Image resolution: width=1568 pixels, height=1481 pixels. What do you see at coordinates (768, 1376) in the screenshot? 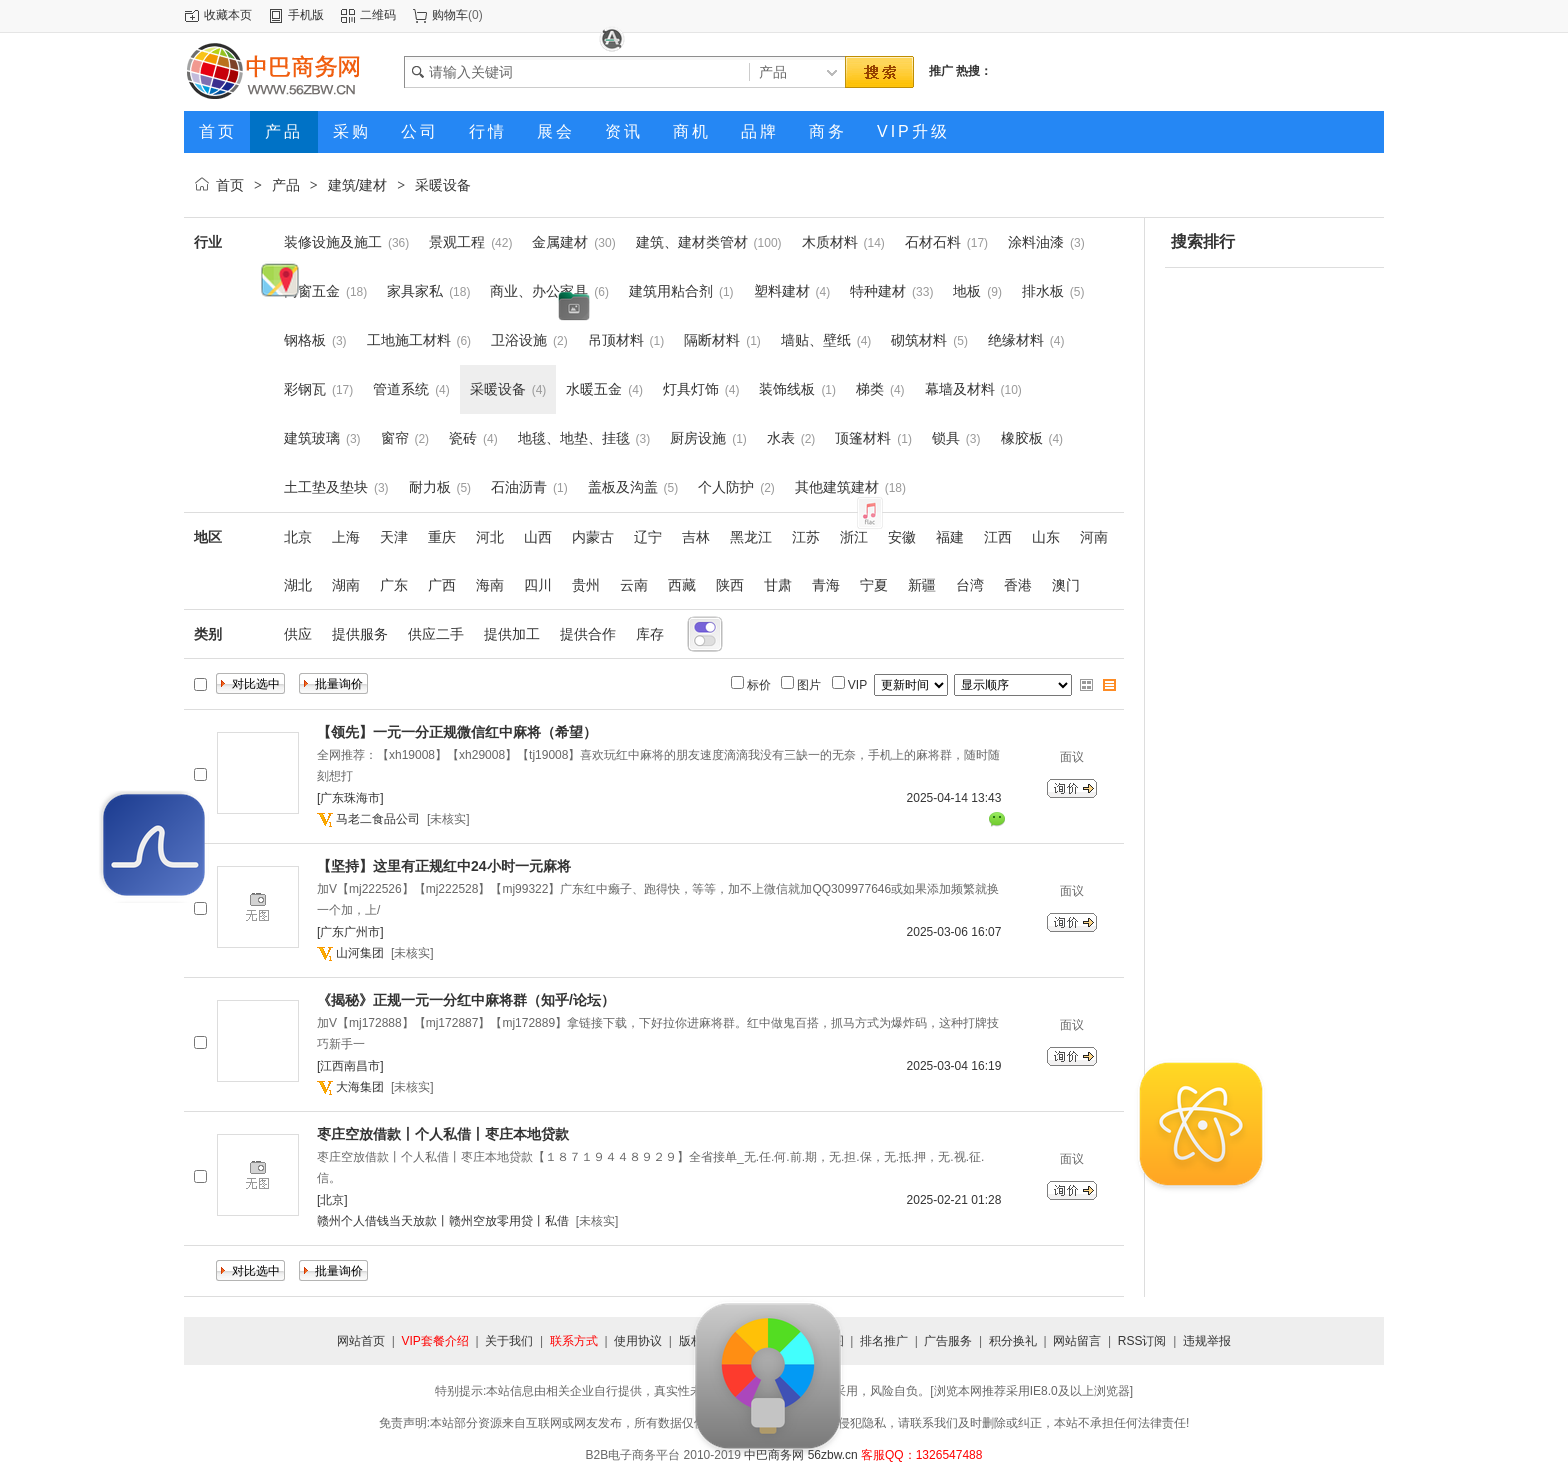
I see `open OpenRGB lighting control application` at bounding box center [768, 1376].